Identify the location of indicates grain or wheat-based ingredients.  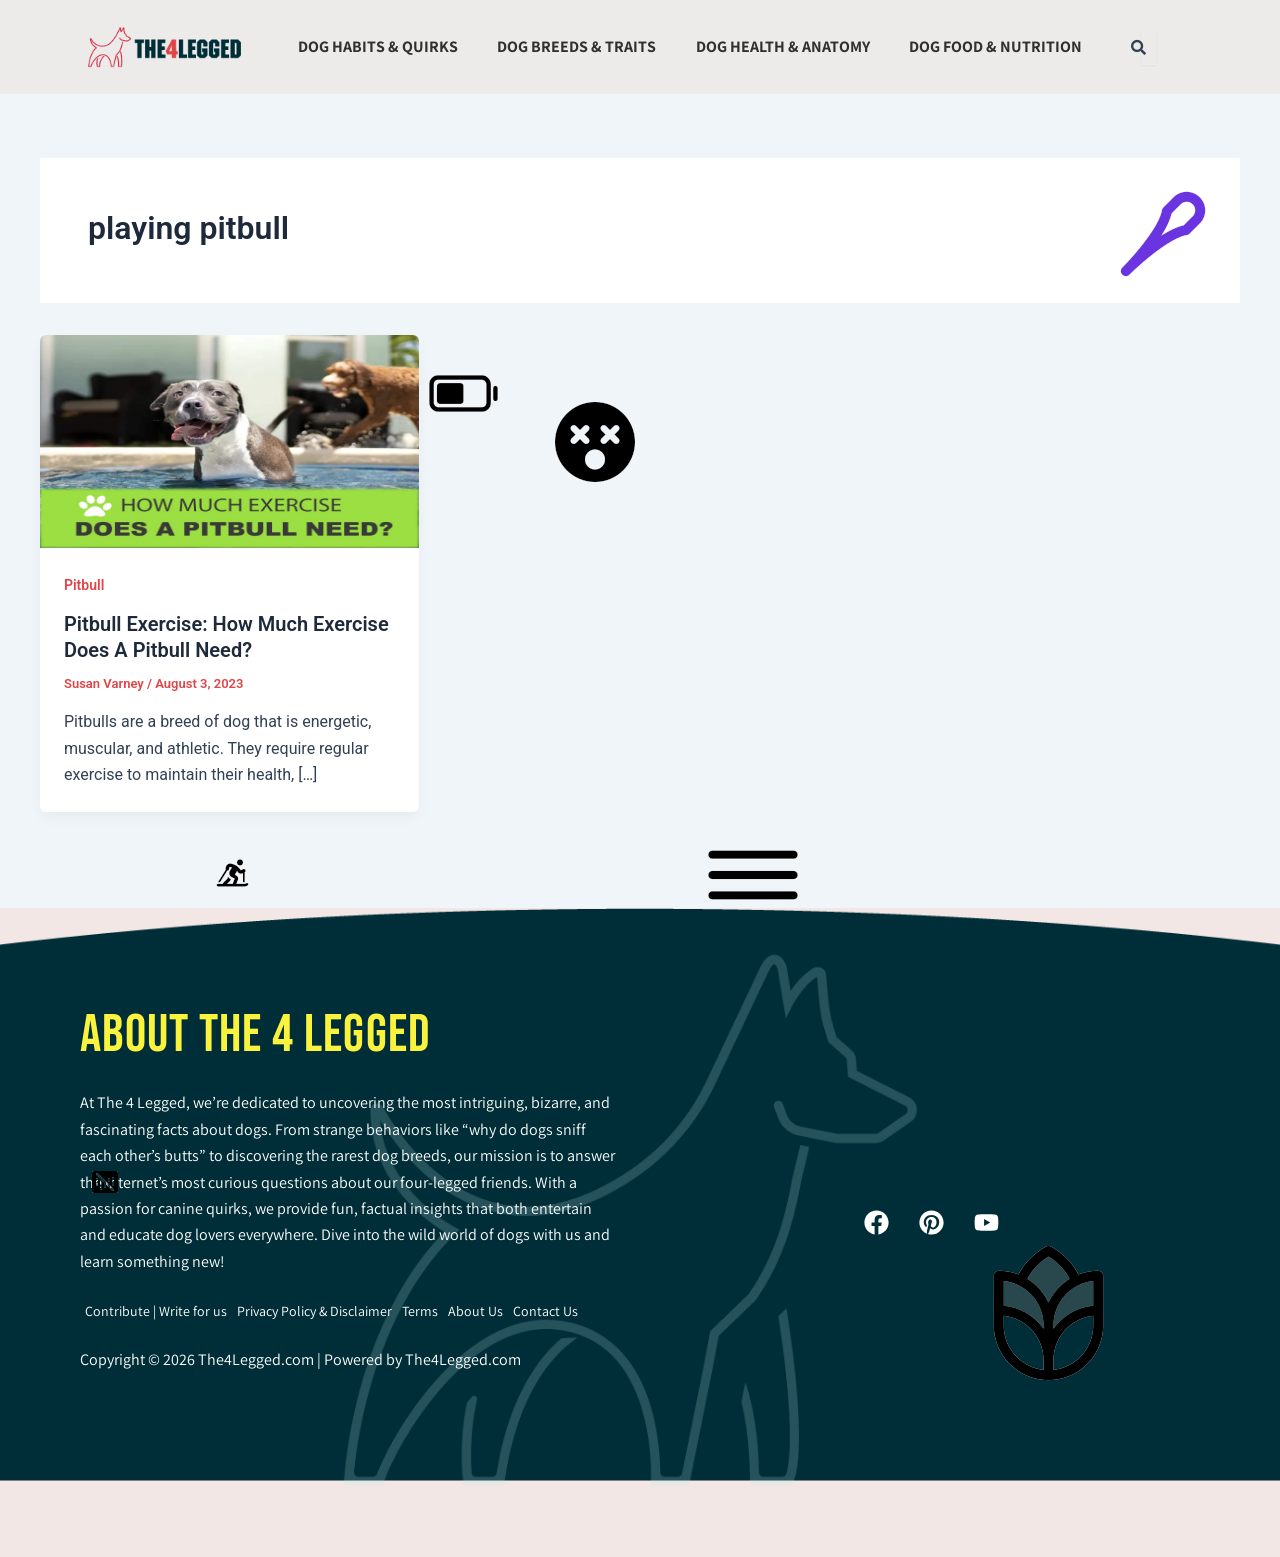
(1048, 1315).